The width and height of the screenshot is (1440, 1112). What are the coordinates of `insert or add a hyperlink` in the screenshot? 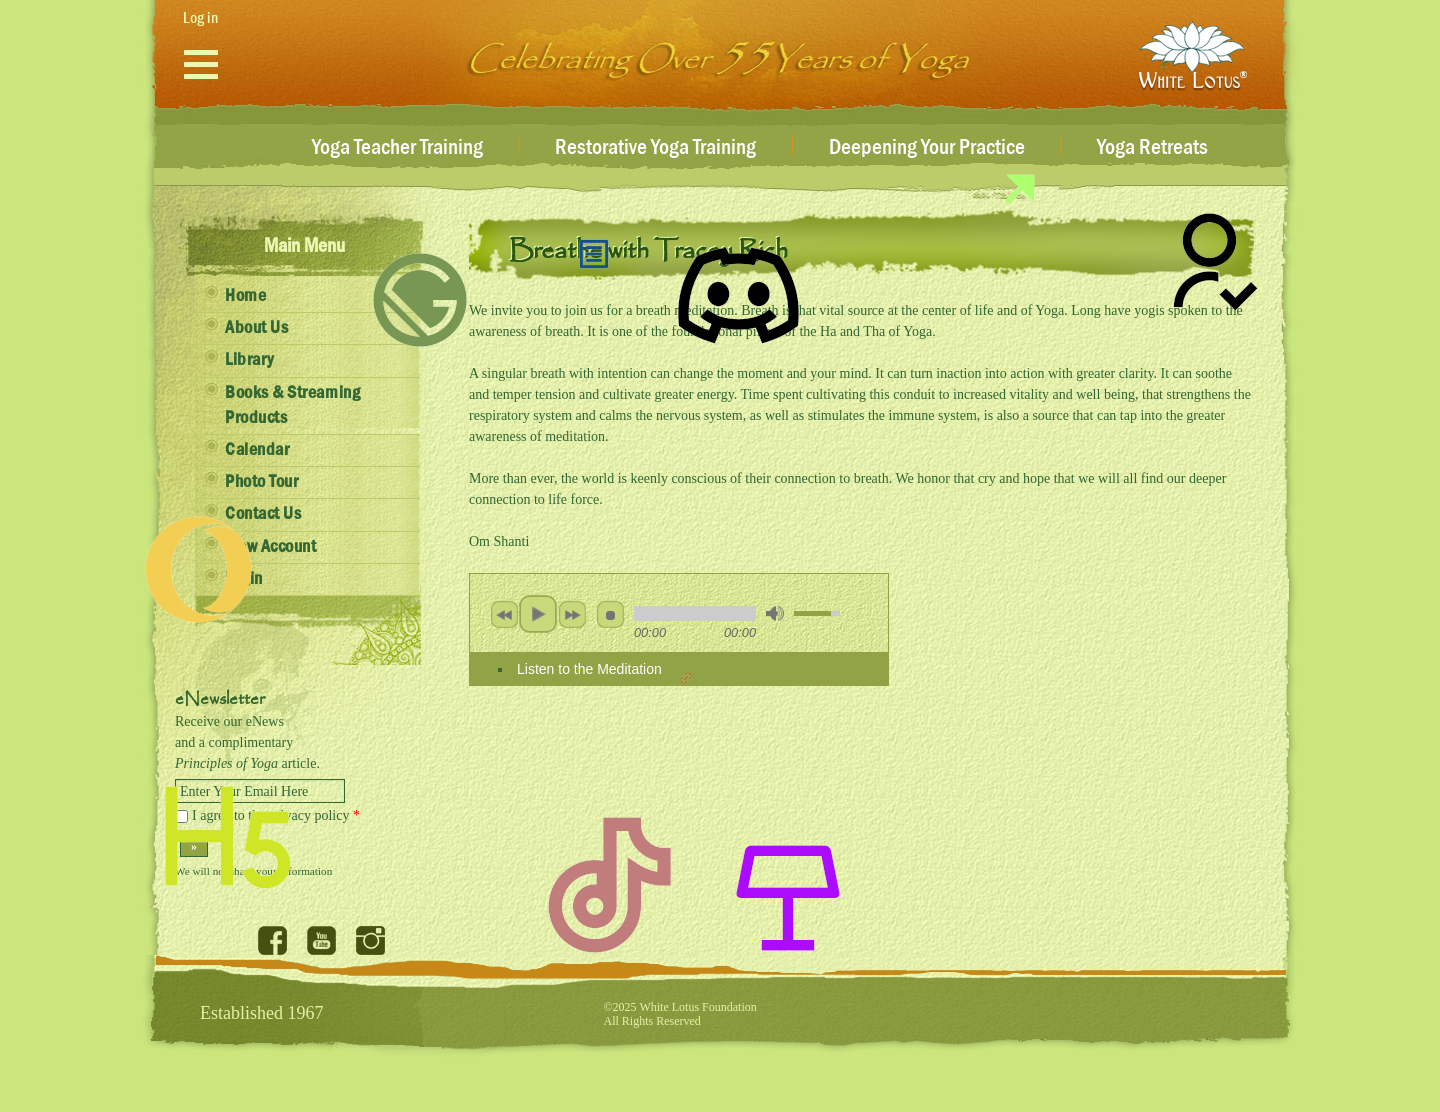 It's located at (686, 678).